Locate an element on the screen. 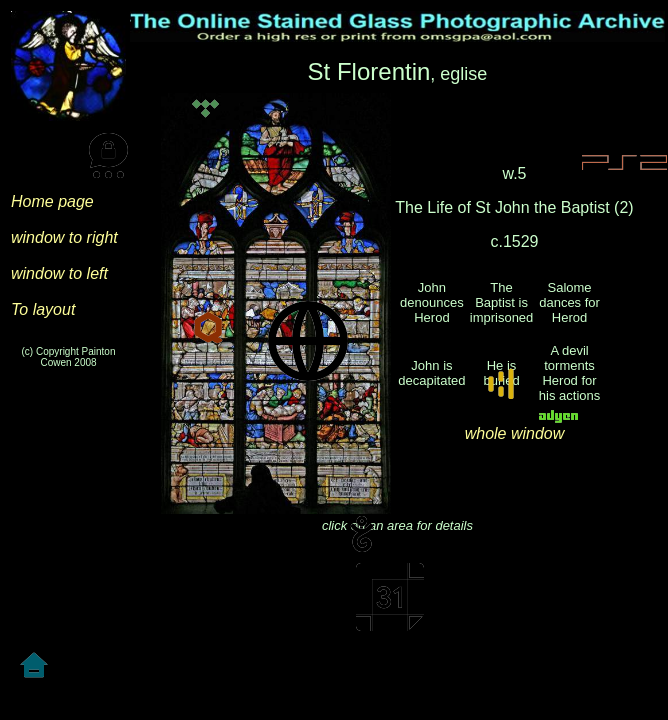 This screenshot has height=720, width=668. open hyperskill learning platform is located at coordinates (501, 384).